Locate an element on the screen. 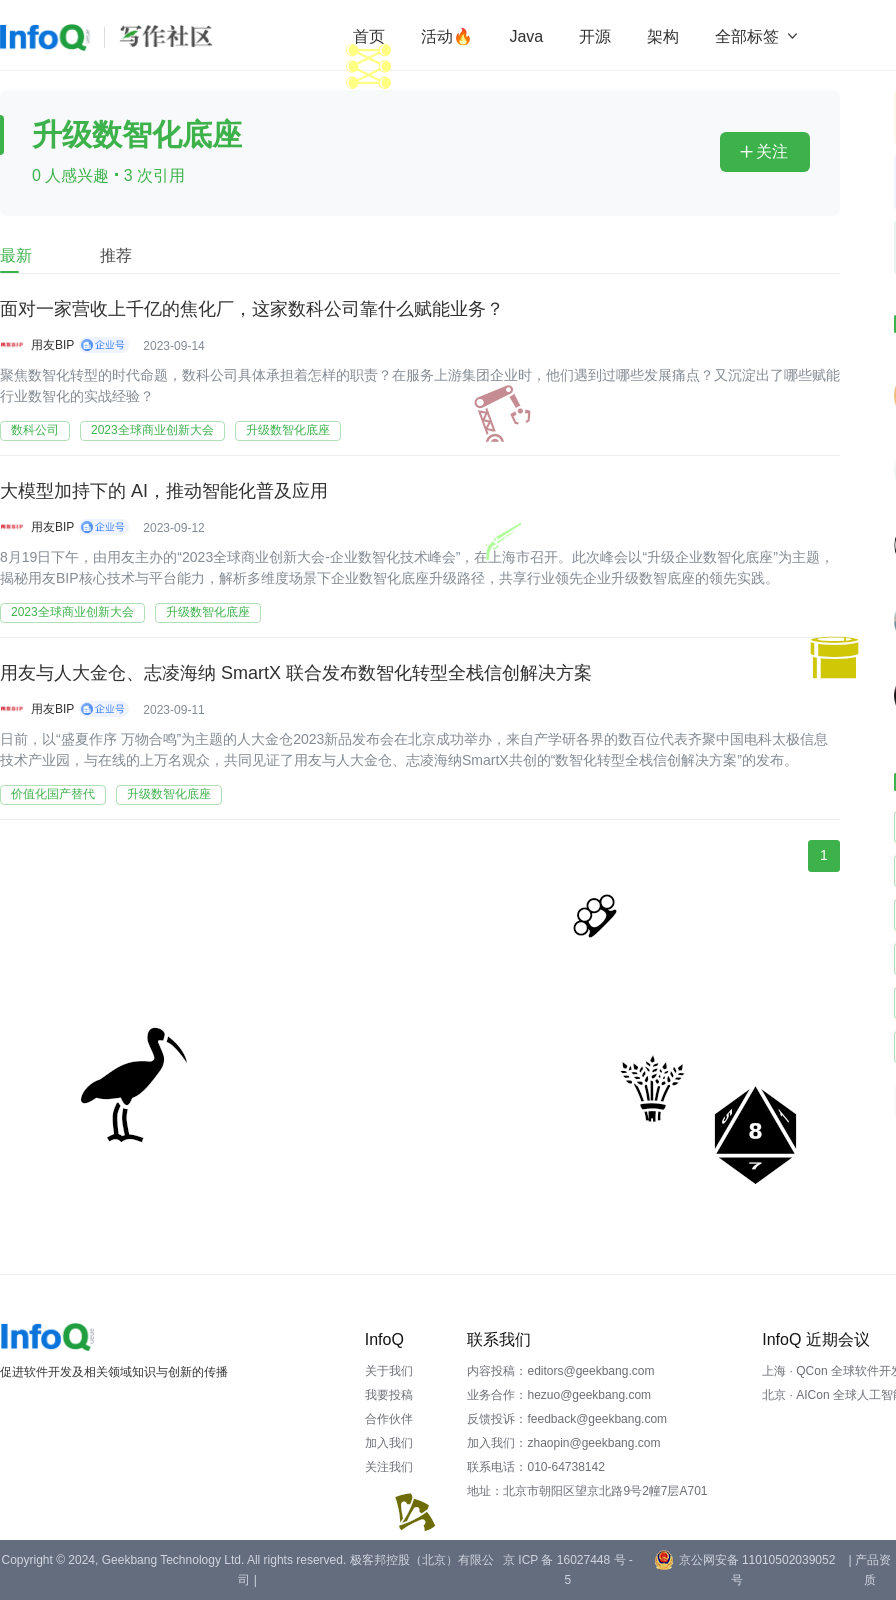 The width and height of the screenshot is (896, 1600). equip brass knuckles weapon is located at coordinates (595, 916).